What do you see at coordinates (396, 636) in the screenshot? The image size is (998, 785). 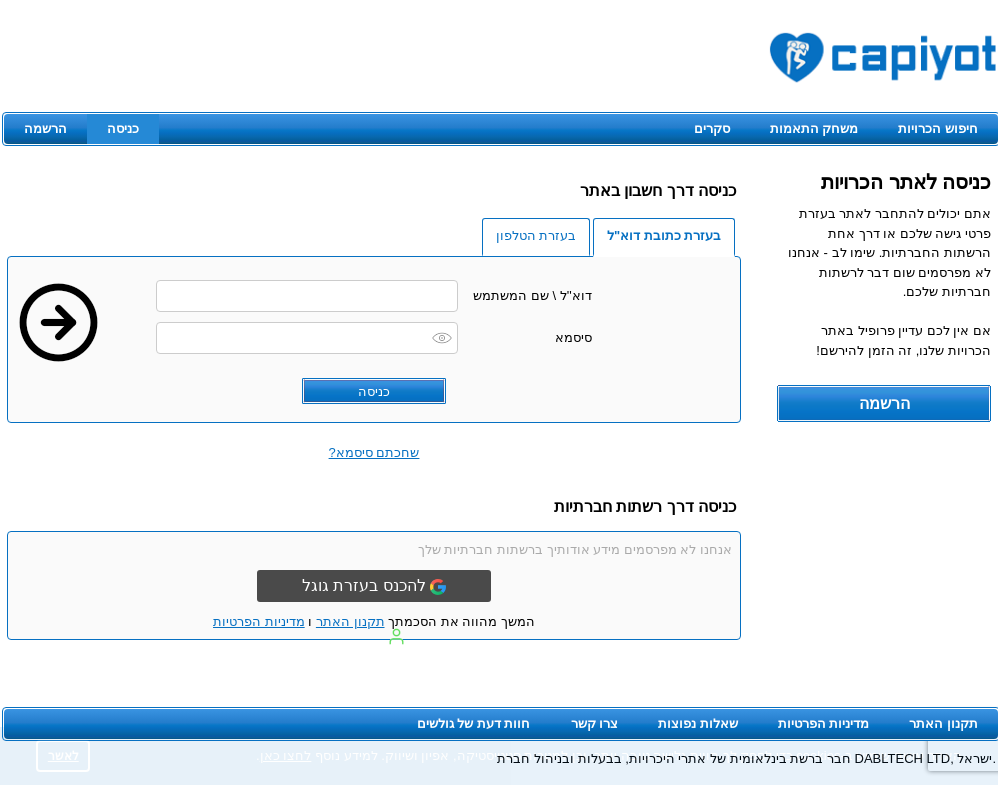 I see `view your profile` at bounding box center [396, 636].